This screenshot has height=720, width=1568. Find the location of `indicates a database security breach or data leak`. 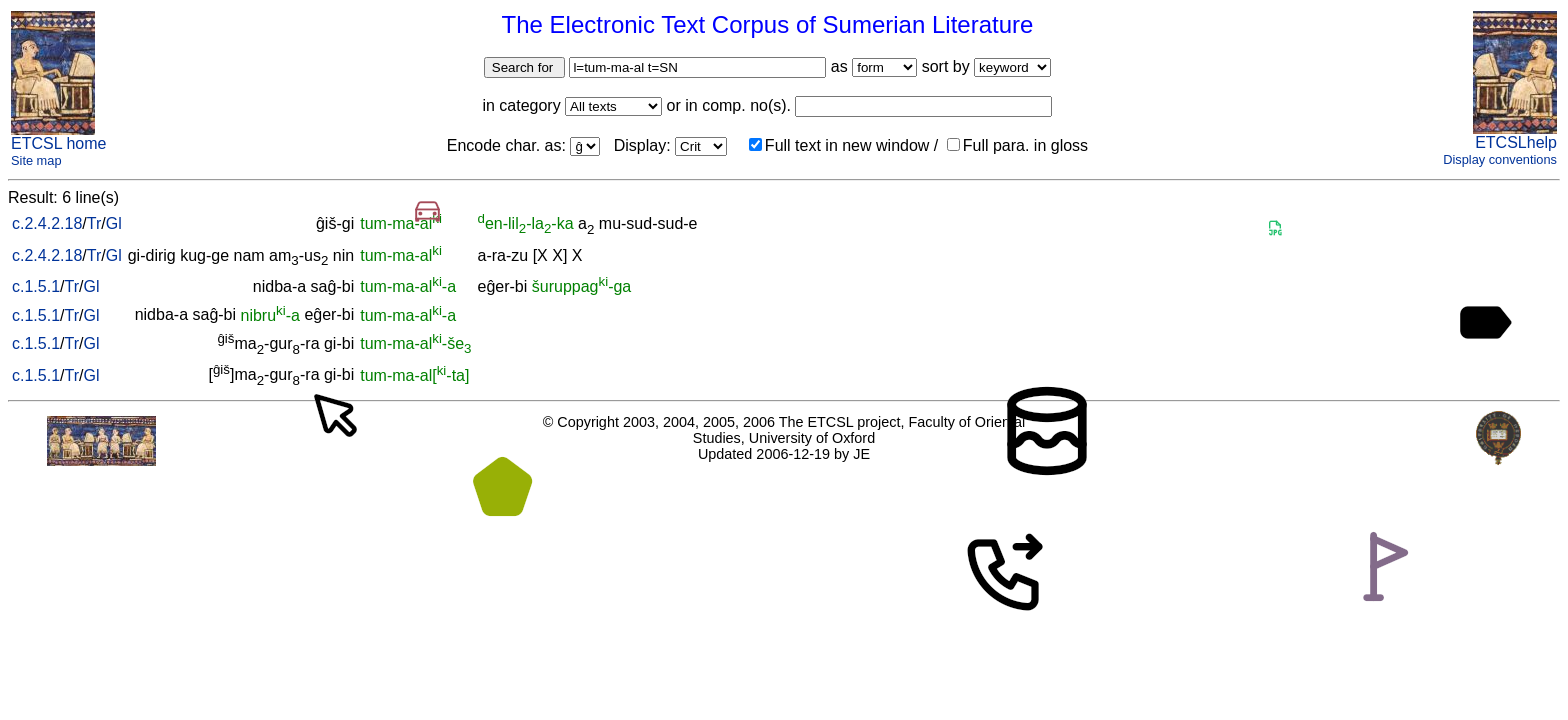

indicates a database security breach or data leak is located at coordinates (1047, 431).